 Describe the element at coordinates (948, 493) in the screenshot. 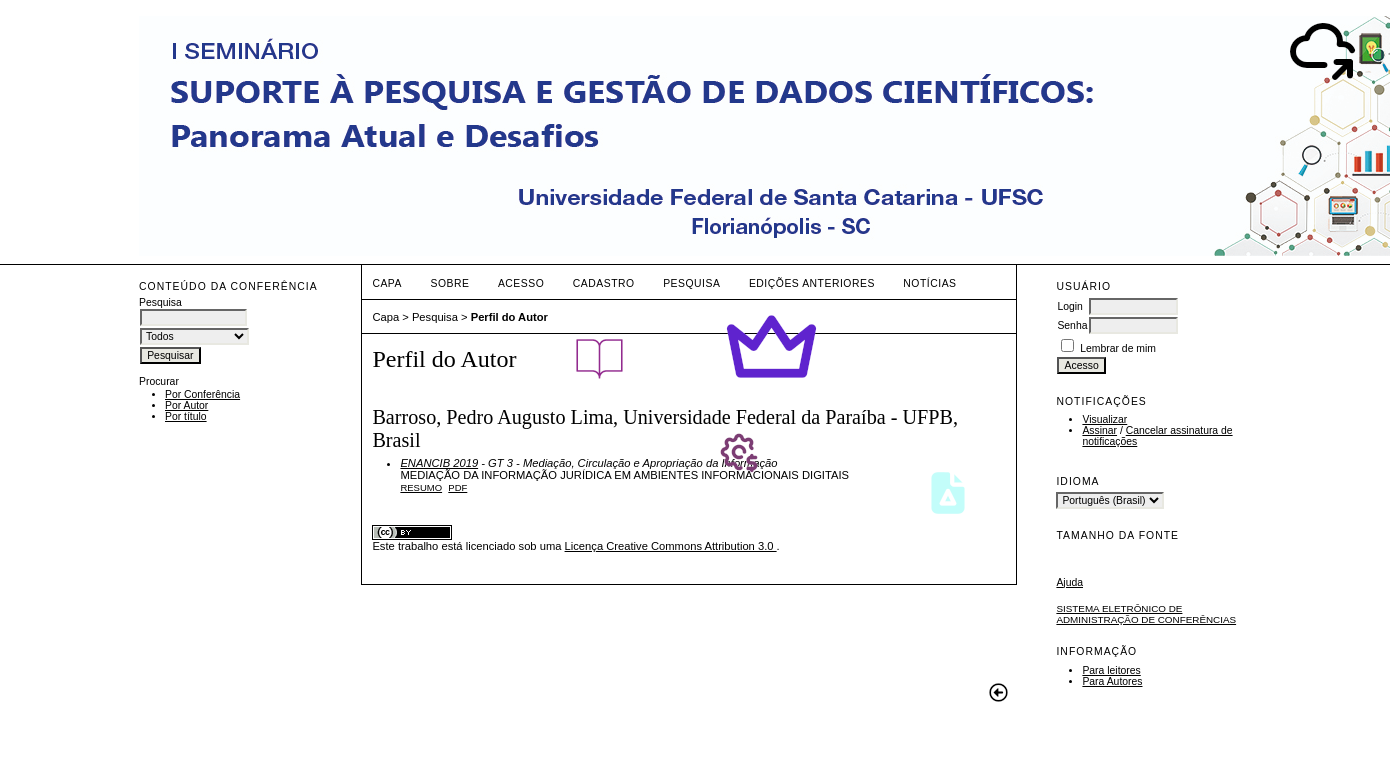

I see `view file changes or differences` at that location.